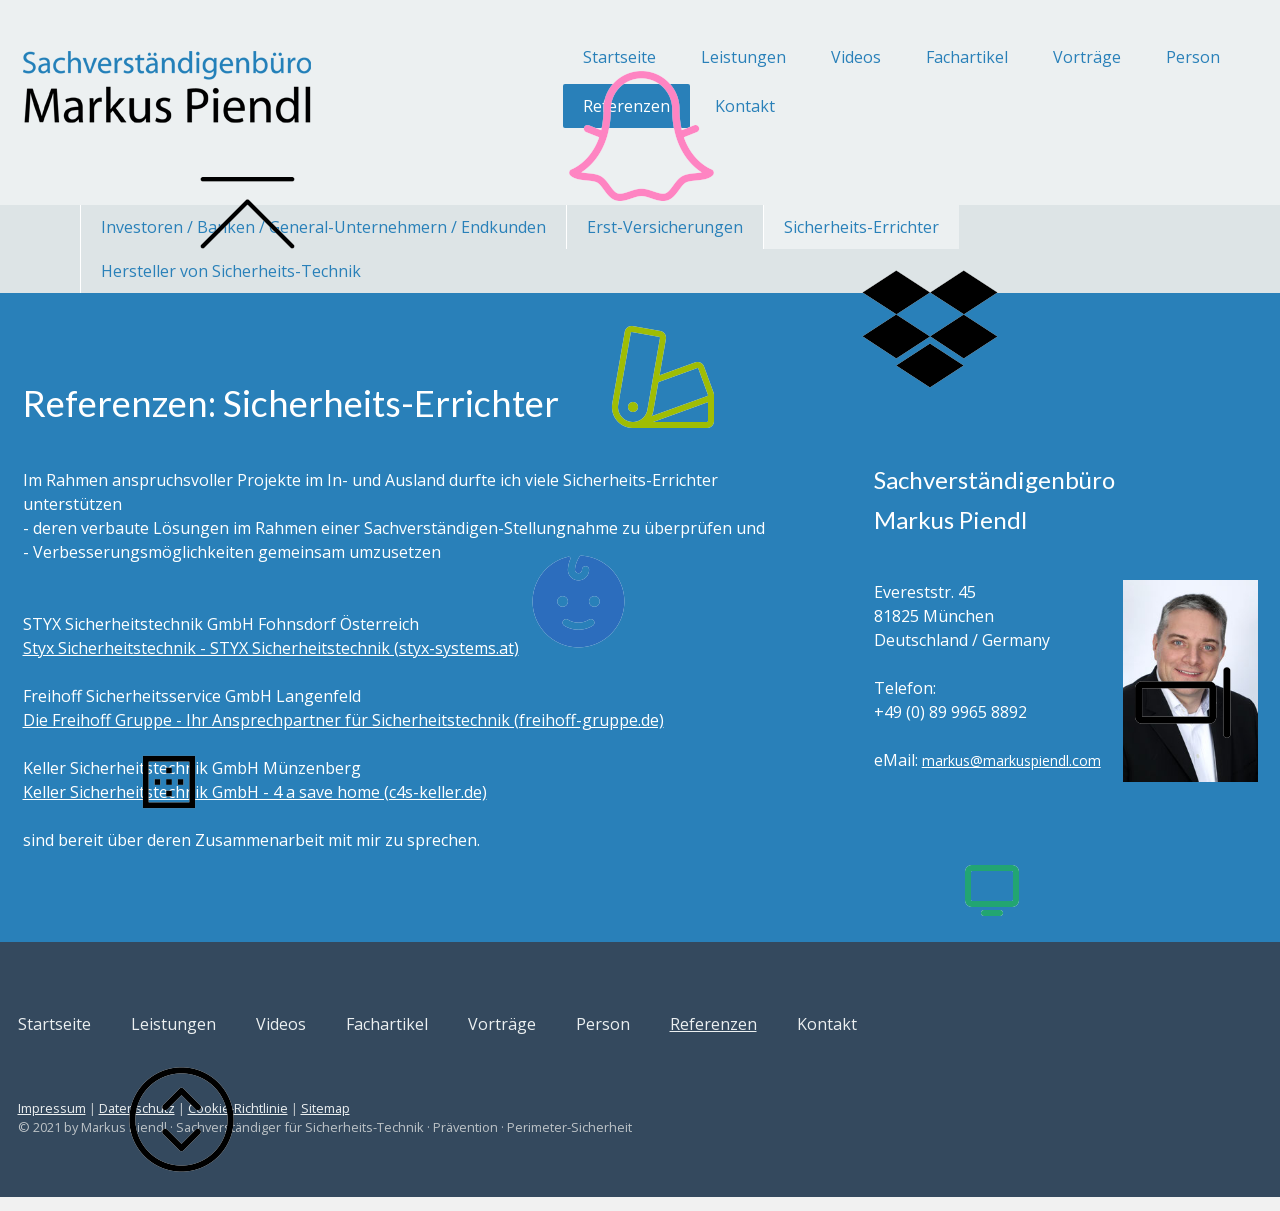 This screenshot has width=1280, height=1211. What do you see at coordinates (181, 1119) in the screenshot?
I see `expand or collapse content` at bounding box center [181, 1119].